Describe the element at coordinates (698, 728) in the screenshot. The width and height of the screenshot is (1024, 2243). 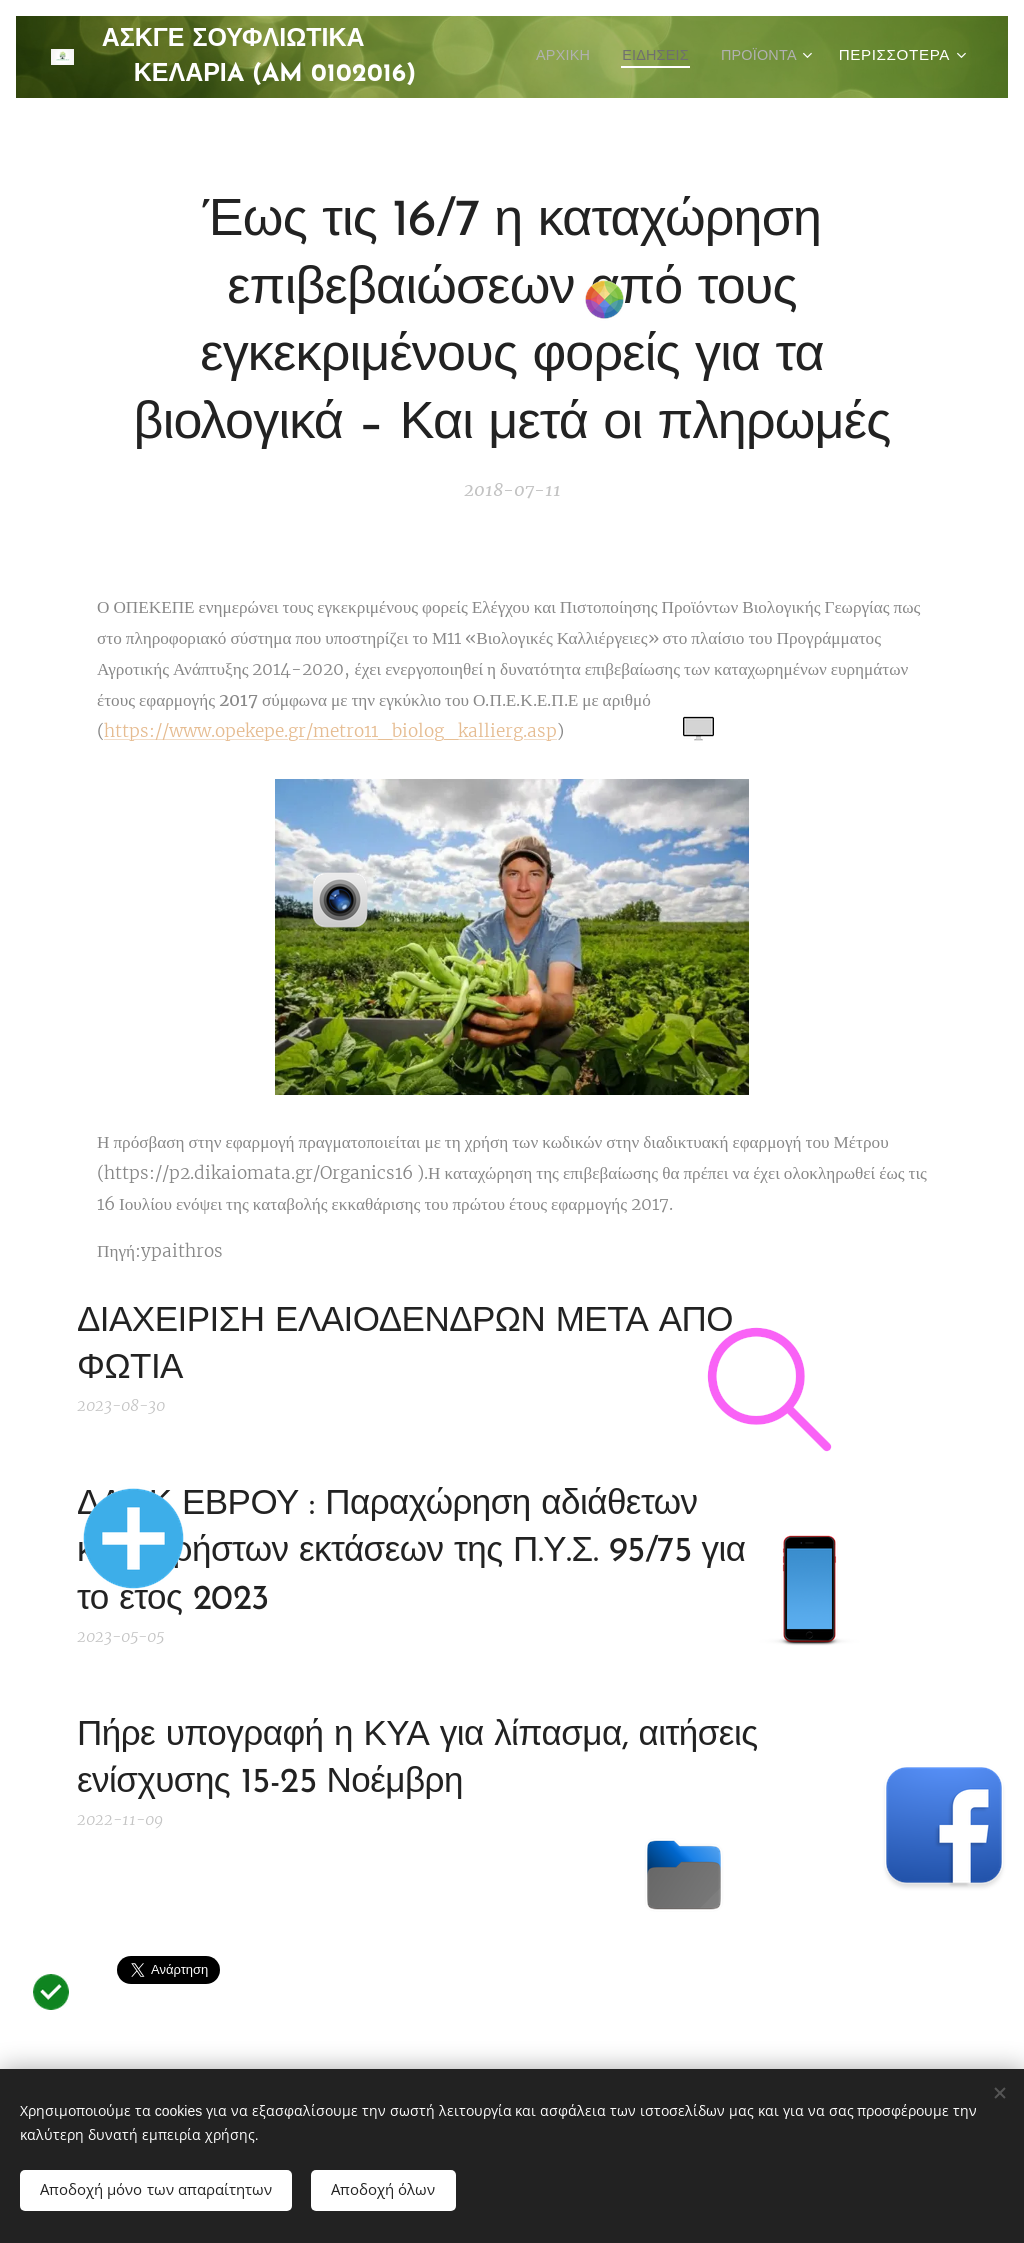
I see `access display or monitor settings` at that location.